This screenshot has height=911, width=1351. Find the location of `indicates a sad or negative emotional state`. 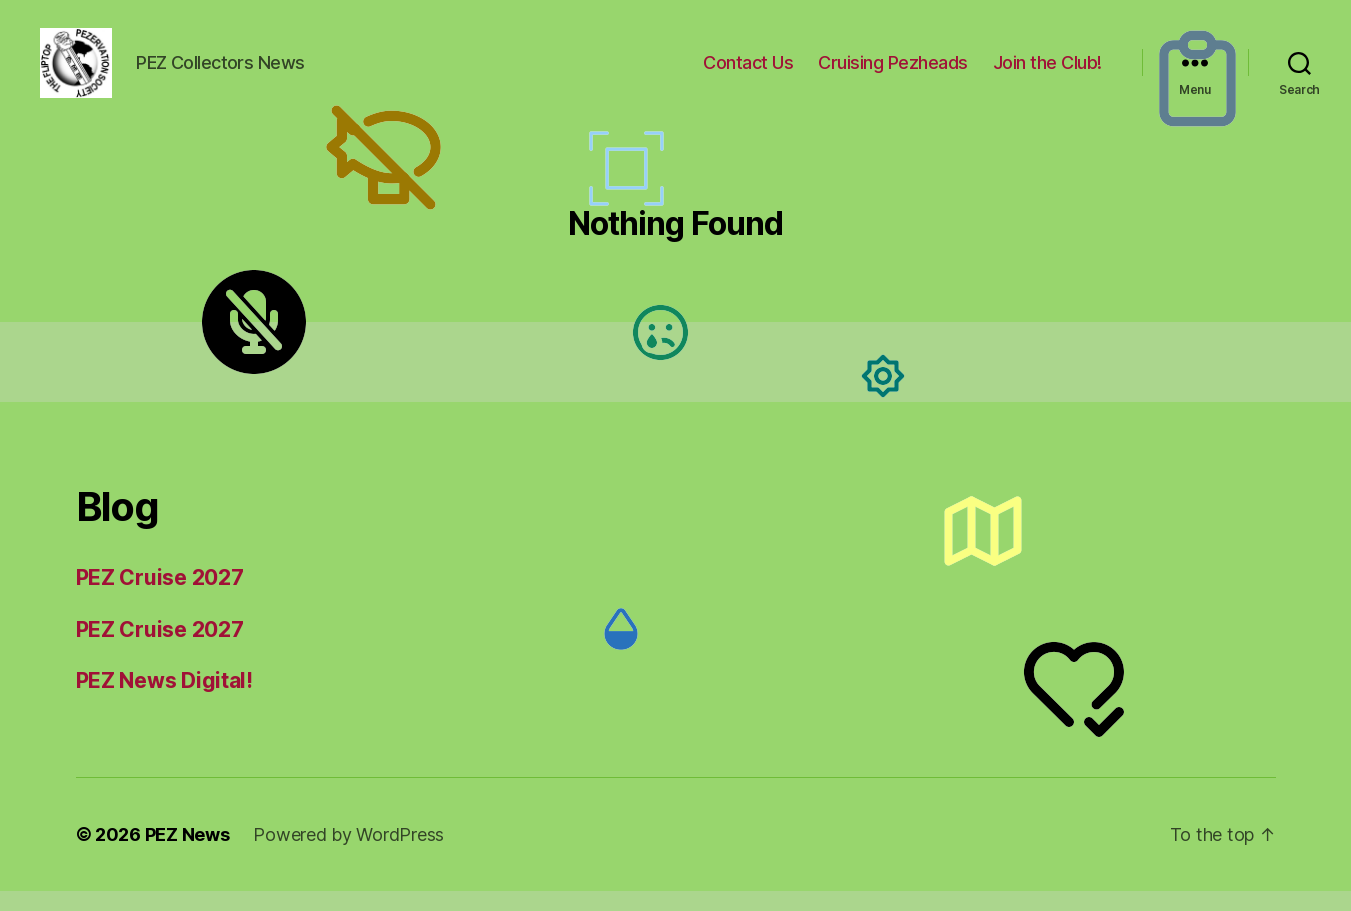

indicates a sad or negative emotional state is located at coordinates (660, 332).